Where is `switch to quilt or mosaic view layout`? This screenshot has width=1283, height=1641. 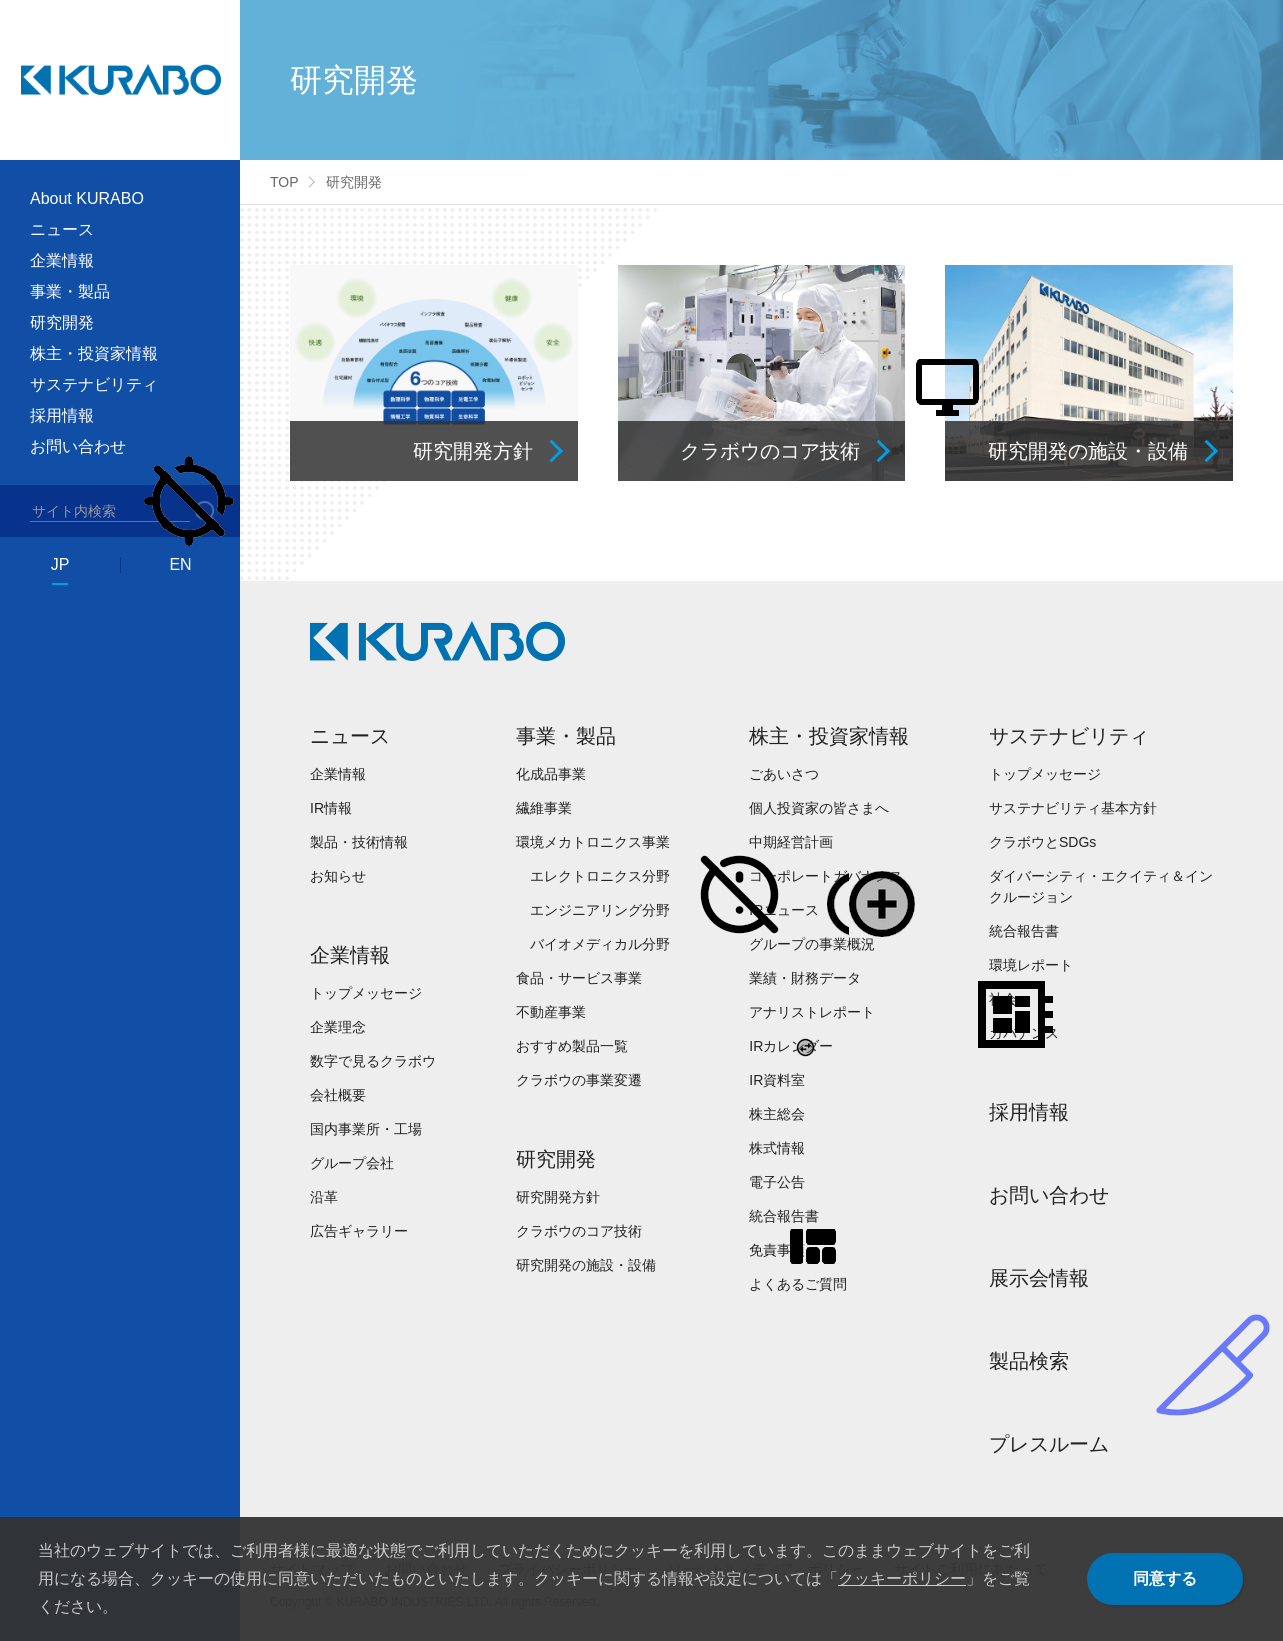 switch to quilt or mosaic view layout is located at coordinates (811, 1247).